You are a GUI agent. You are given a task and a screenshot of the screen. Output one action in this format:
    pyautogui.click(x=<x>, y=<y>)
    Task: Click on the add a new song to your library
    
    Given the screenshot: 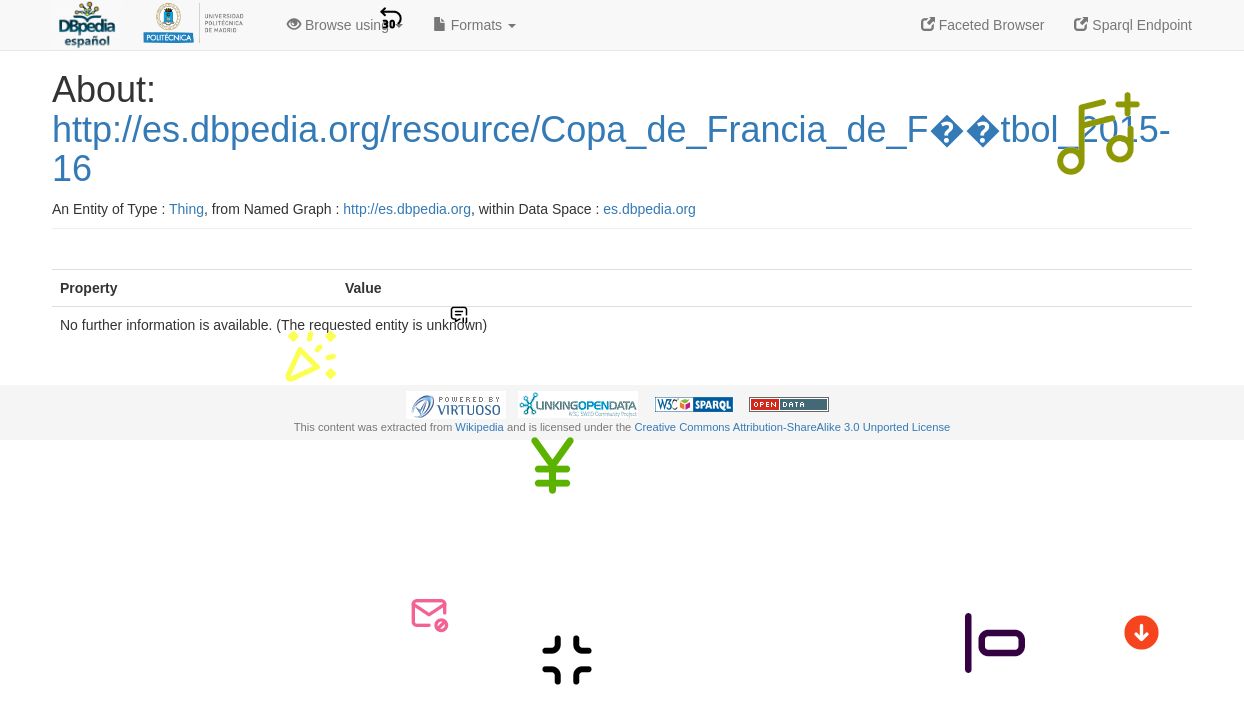 What is the action you would take?
    pyautogui.click(x=1100, y=135)
    